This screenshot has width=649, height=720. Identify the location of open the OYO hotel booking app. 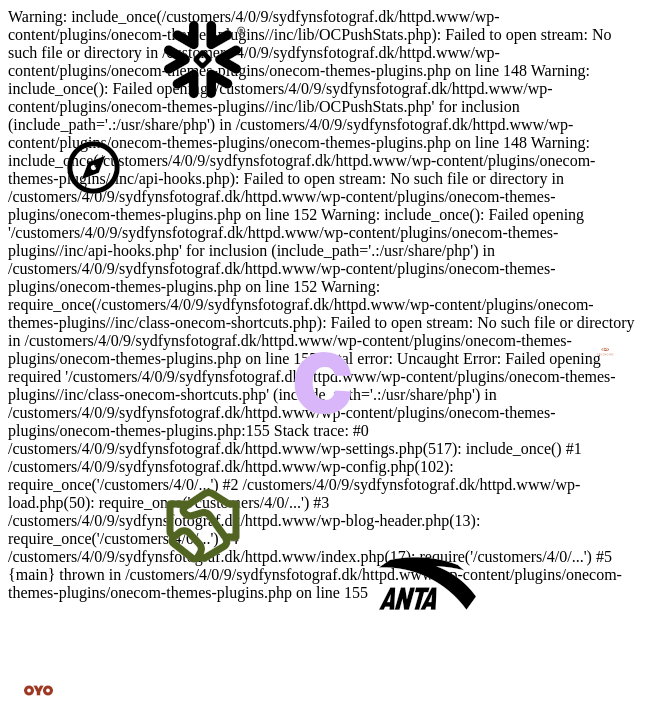
(38, 690).